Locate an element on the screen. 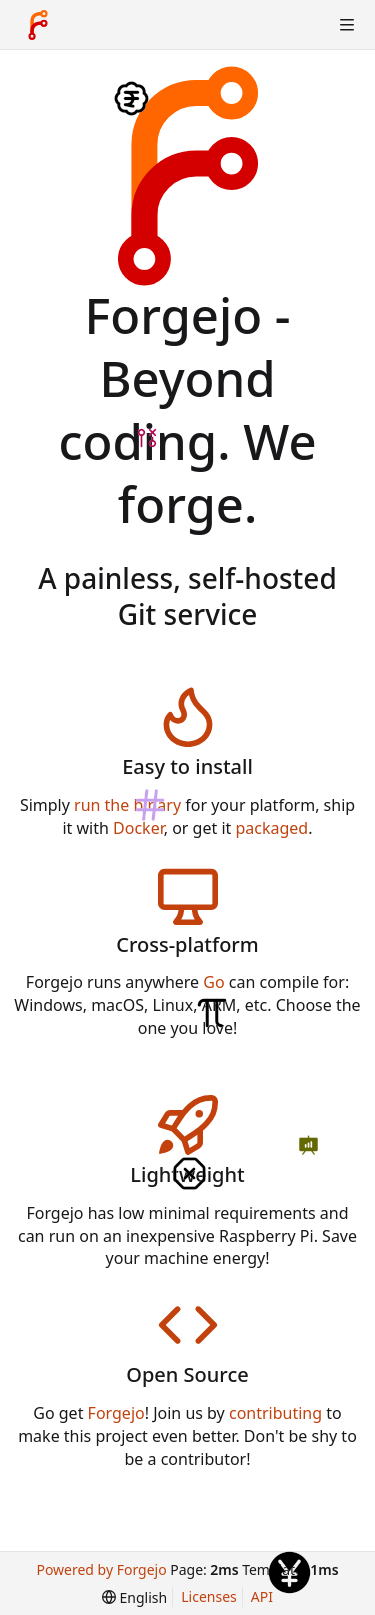 The height and width of the screenshot is (1615, 375). indicates a closed or rejected pull request is located at coordinates (147, 438).